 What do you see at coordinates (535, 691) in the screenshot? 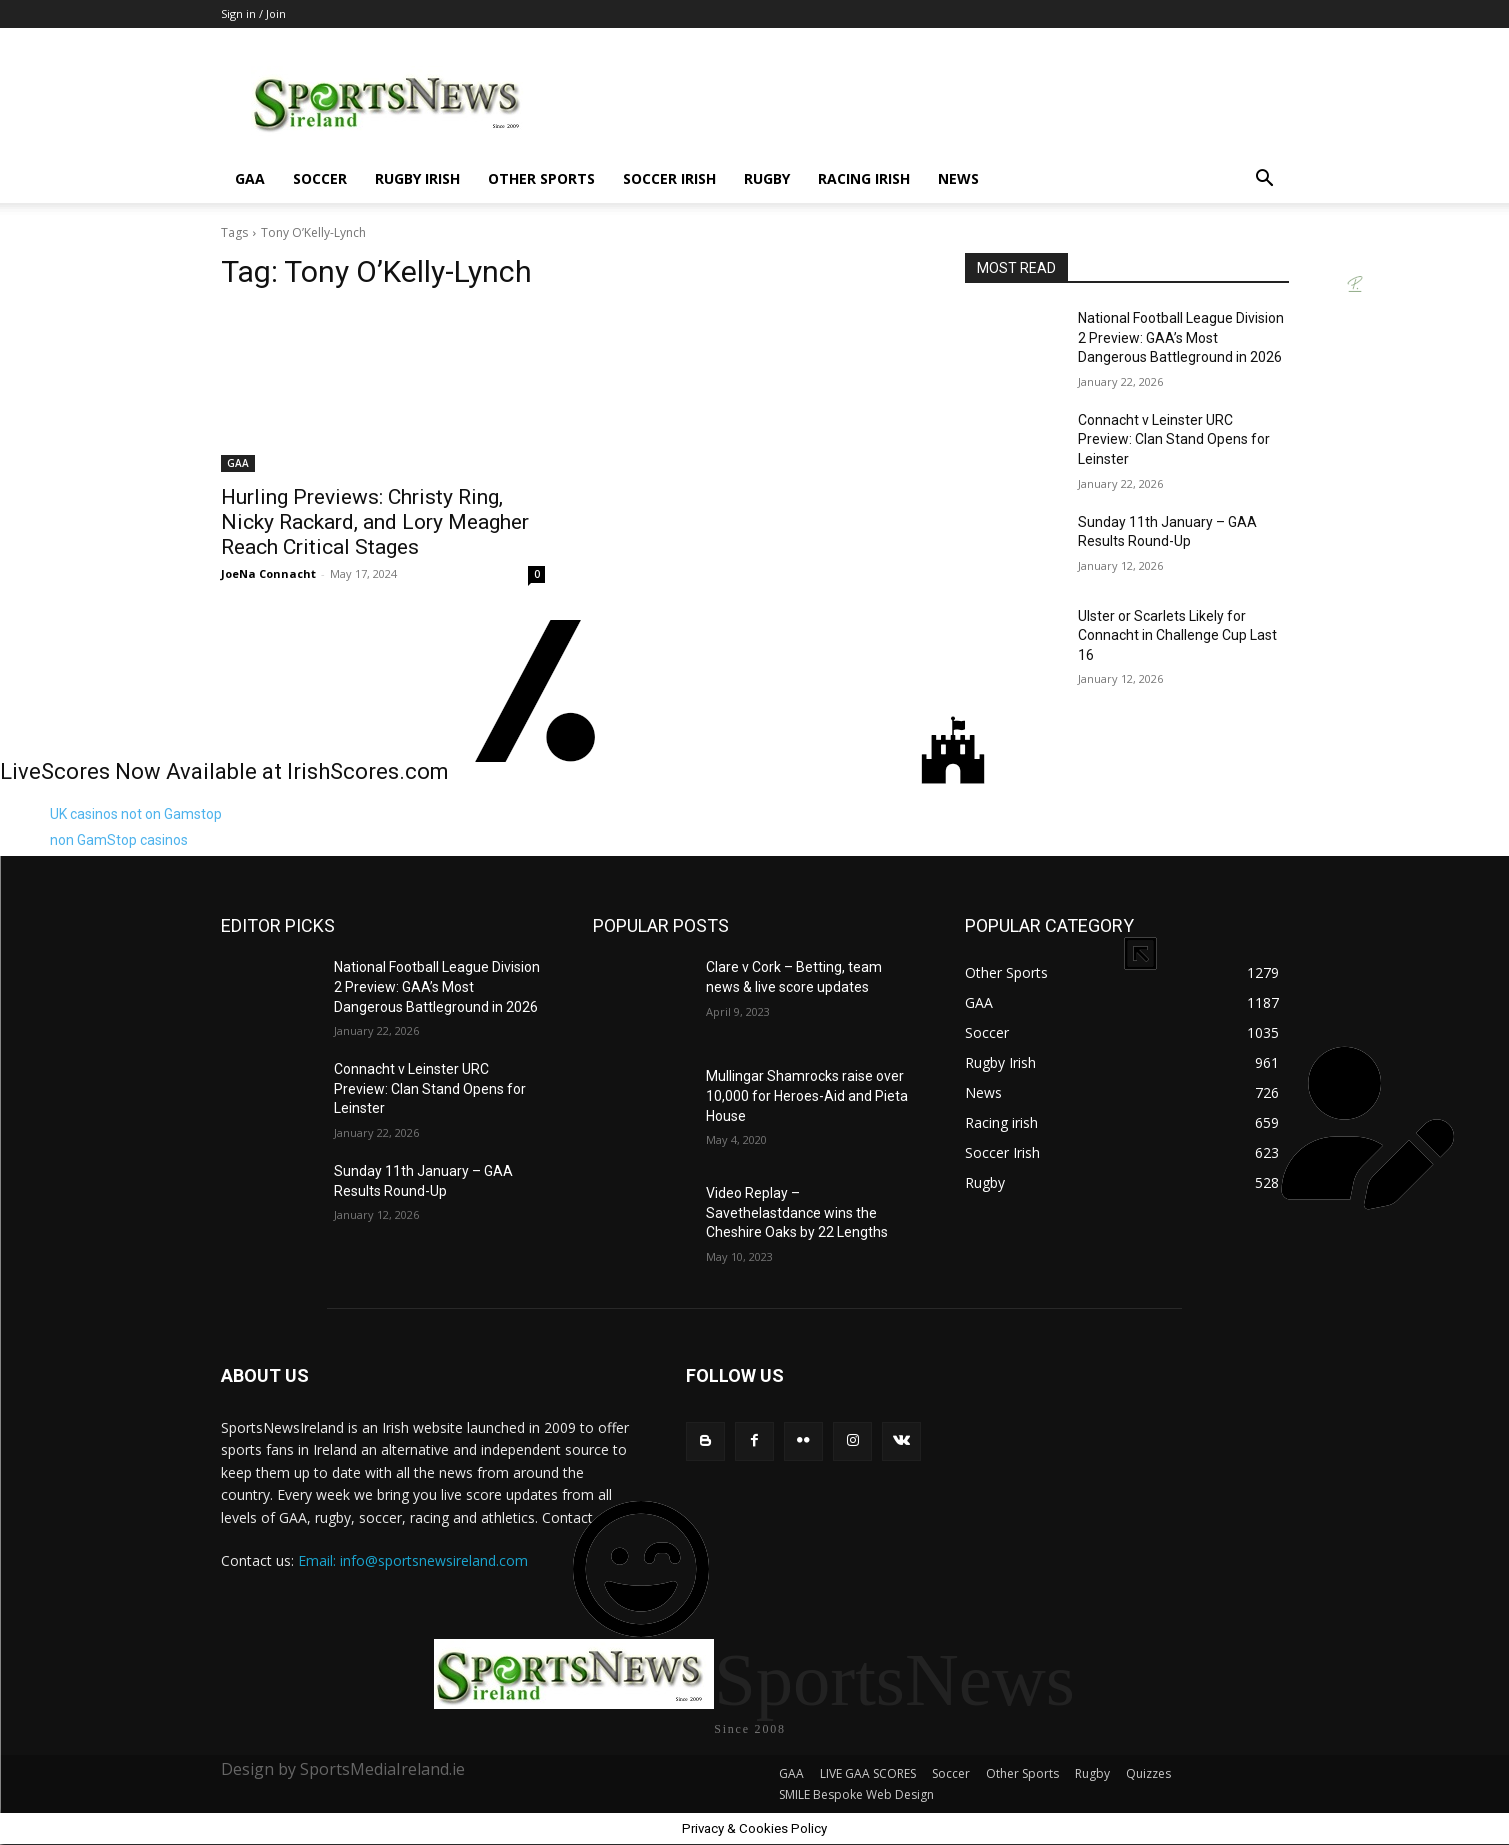
I see `visit slashdot news website` at bounding box center [535, 691].